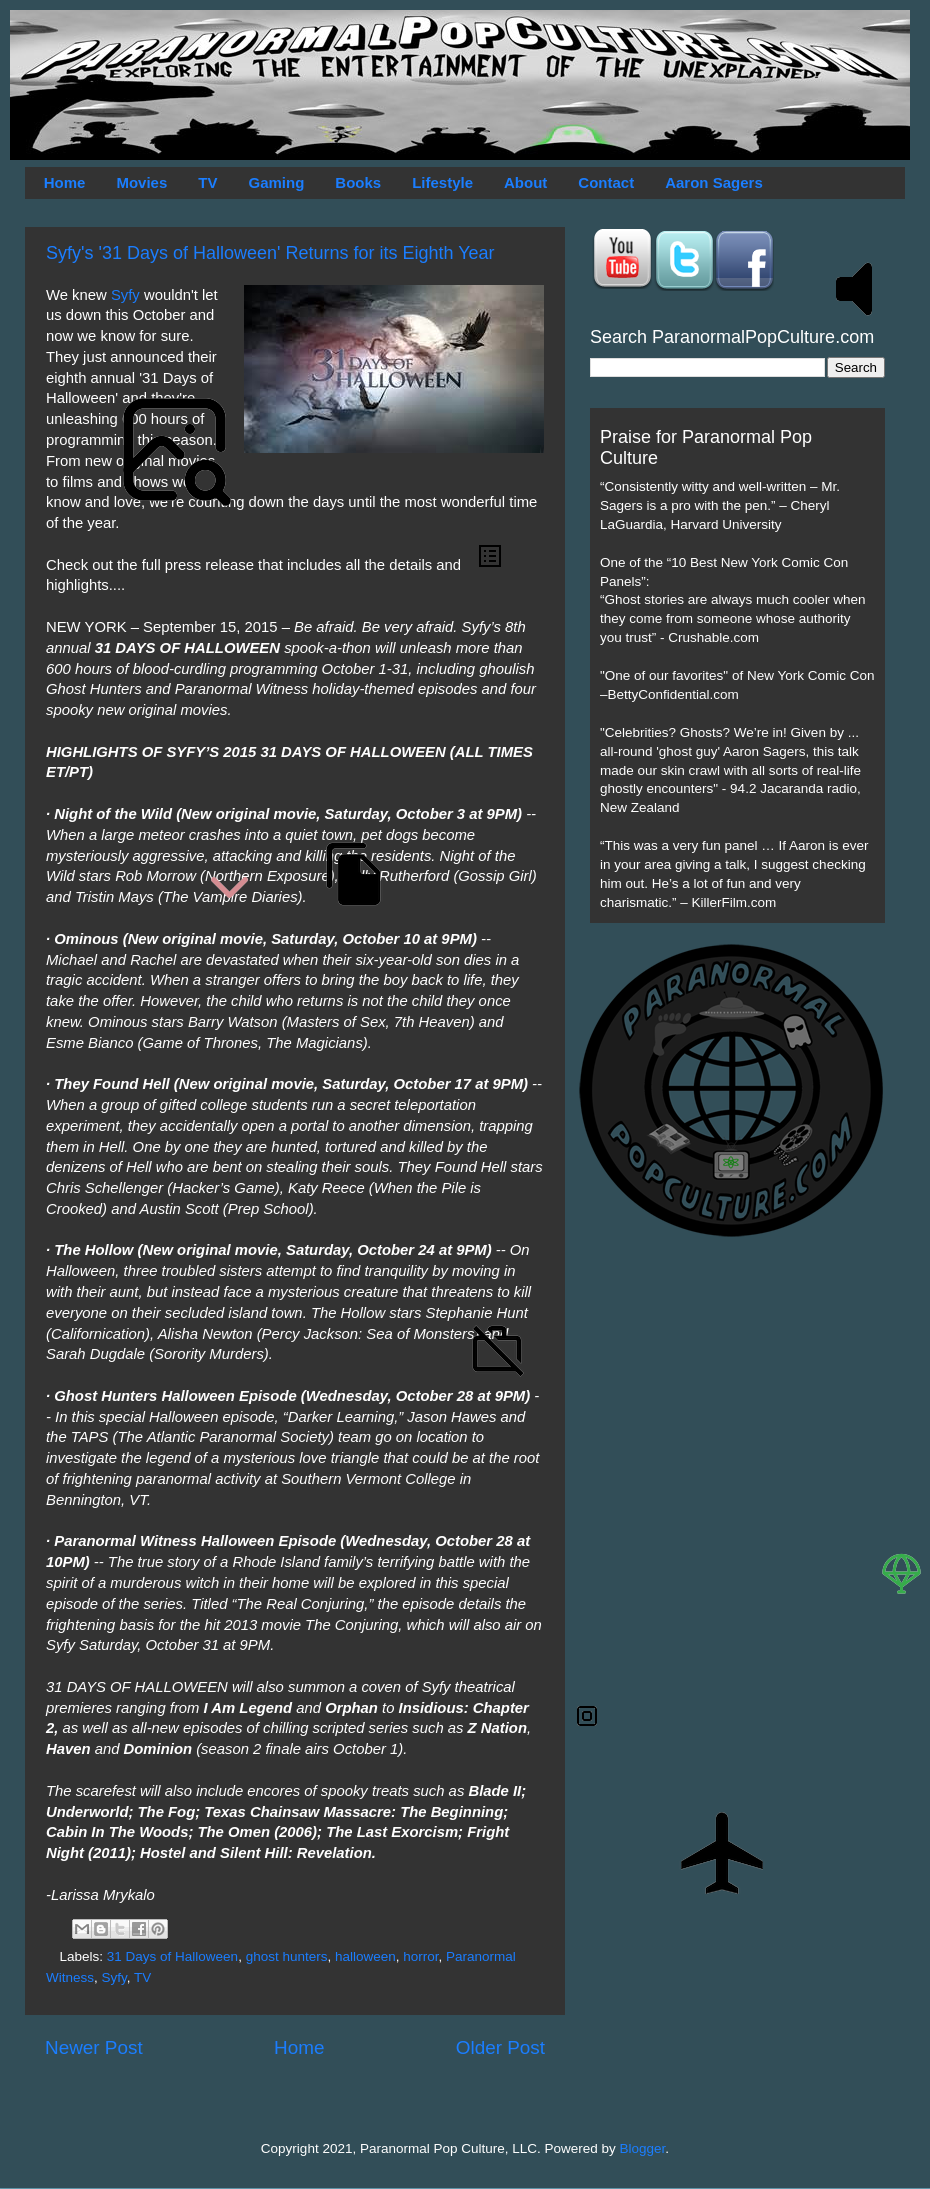 The height and width of the screenshot is (2189, 930). Describe the element at coordinates (490, 556) in the screenshot. I see `view a detailed list or checklist` at that location.